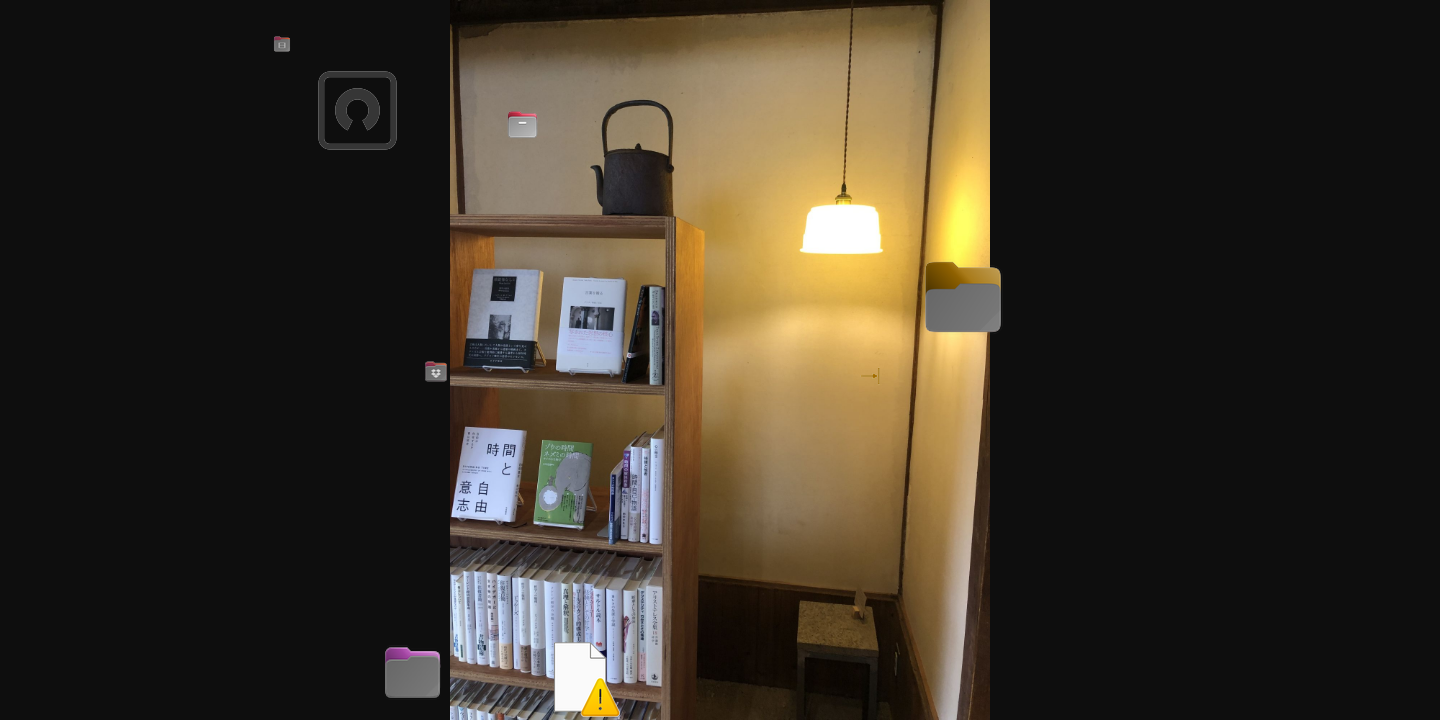 The image size is (1440, 720). Describe the element at coordinates (282, 44) in the screenshot. I see `open your videos folder` at that location.